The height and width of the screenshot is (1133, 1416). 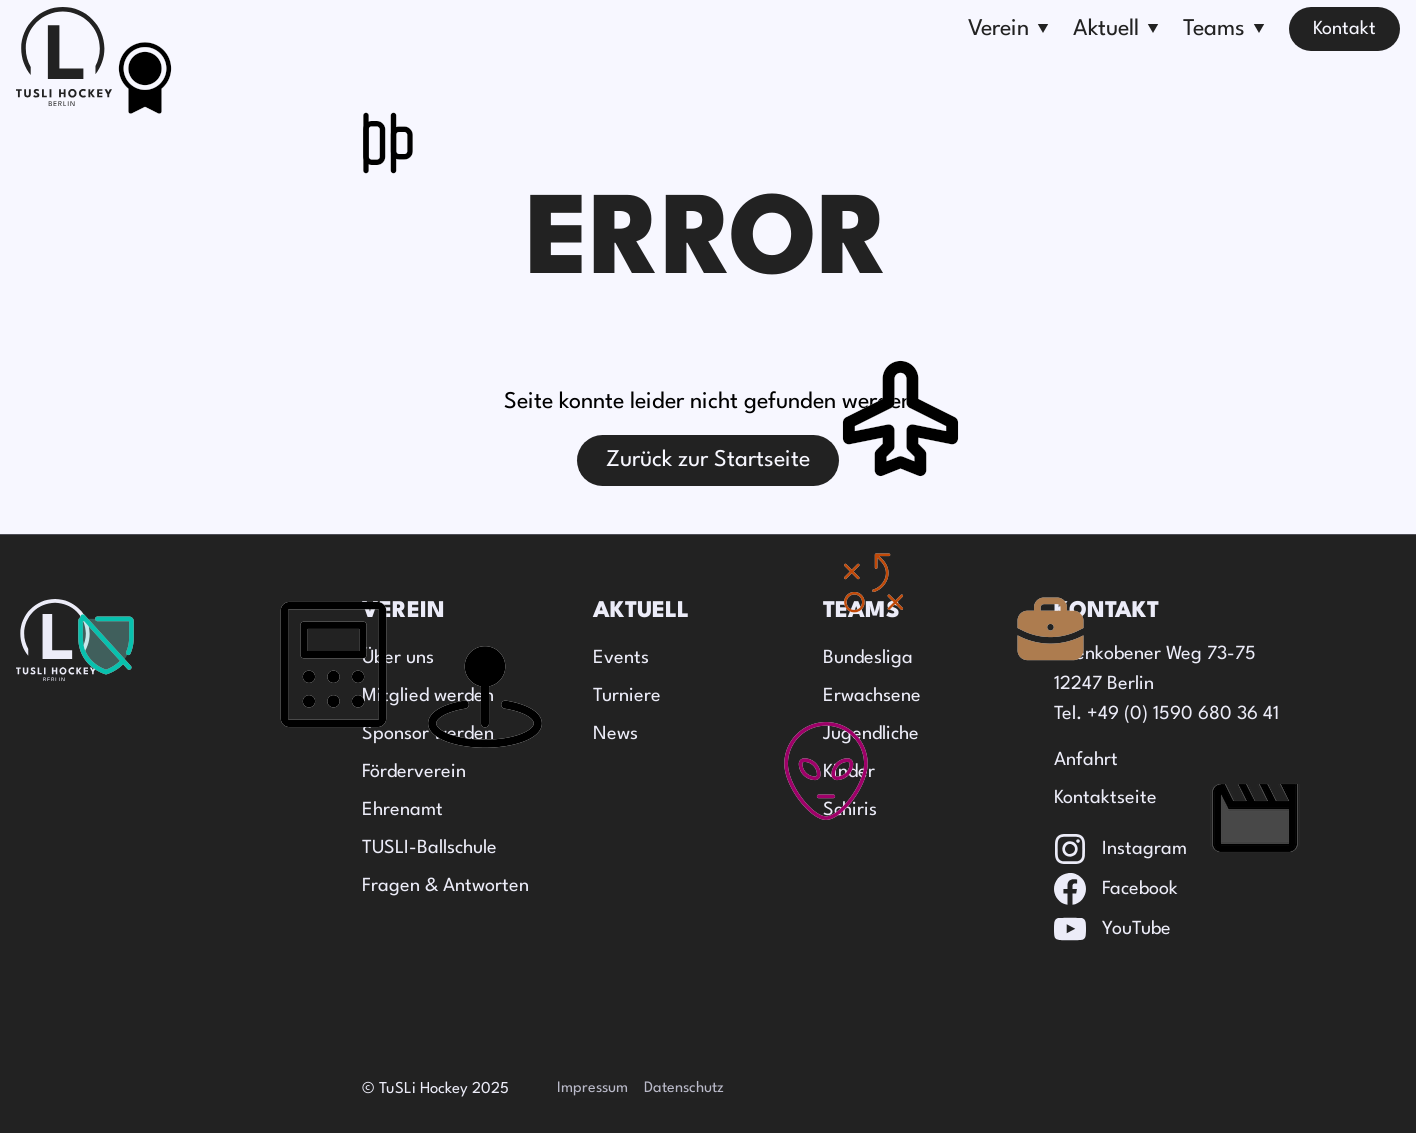 What do you see at coordinates (826, 771) in the screenshot?
I see `indicates sci-fi or extraterrestrial content` at bounding box center [826, 771].